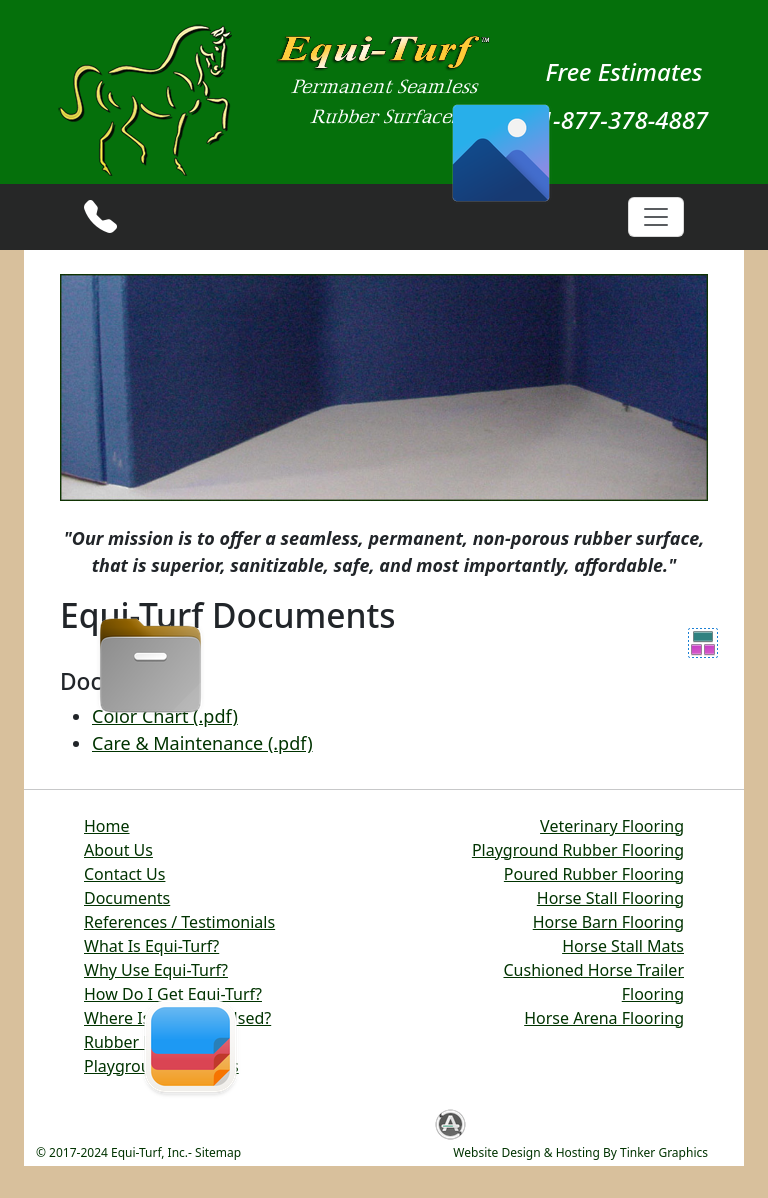 This screenshot has height=1198, width=768. I want to click on select all items in the current view, so click(703, 643).